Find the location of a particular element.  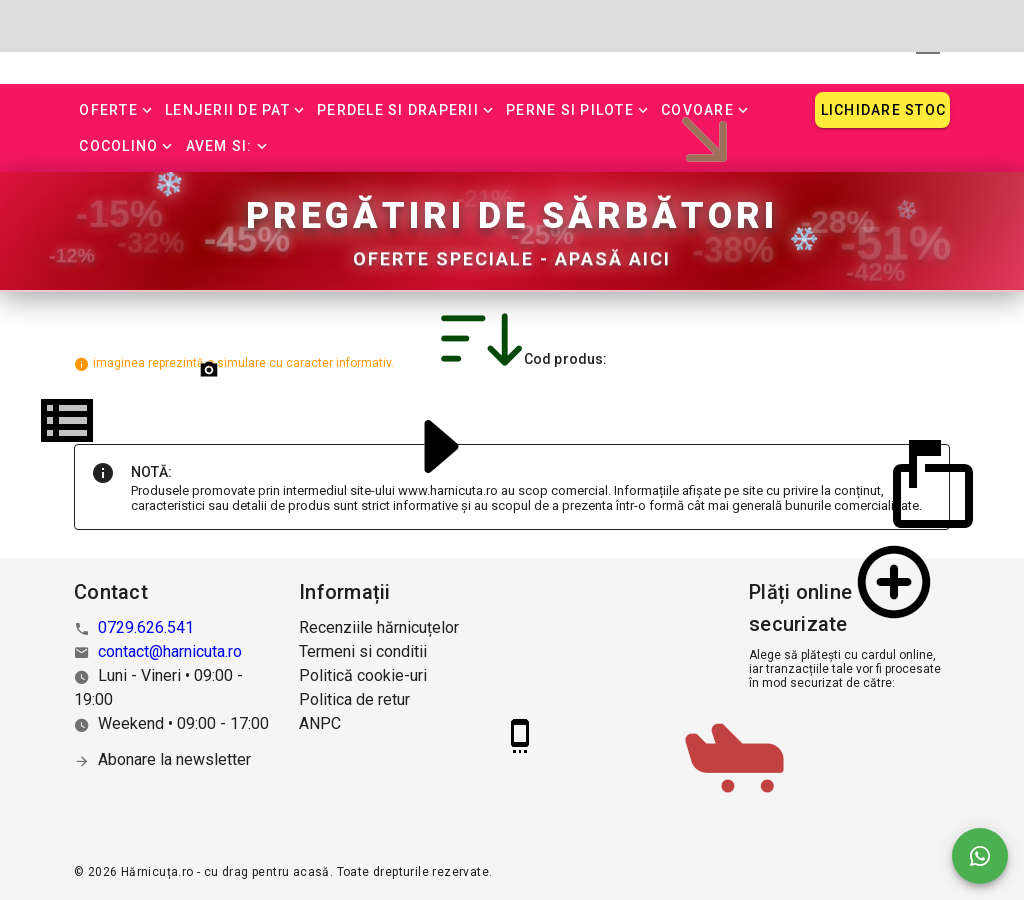

access mobile device settings is located at coordinates (520, 736).